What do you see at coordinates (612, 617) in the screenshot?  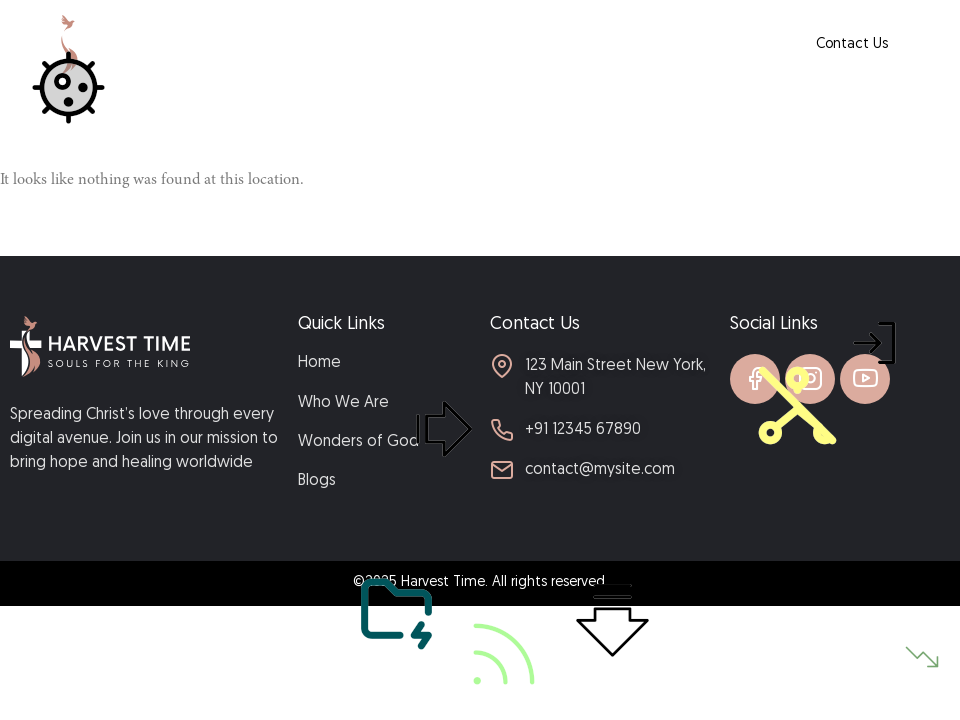 I see `download file or content` at bounding box center [612, 617].